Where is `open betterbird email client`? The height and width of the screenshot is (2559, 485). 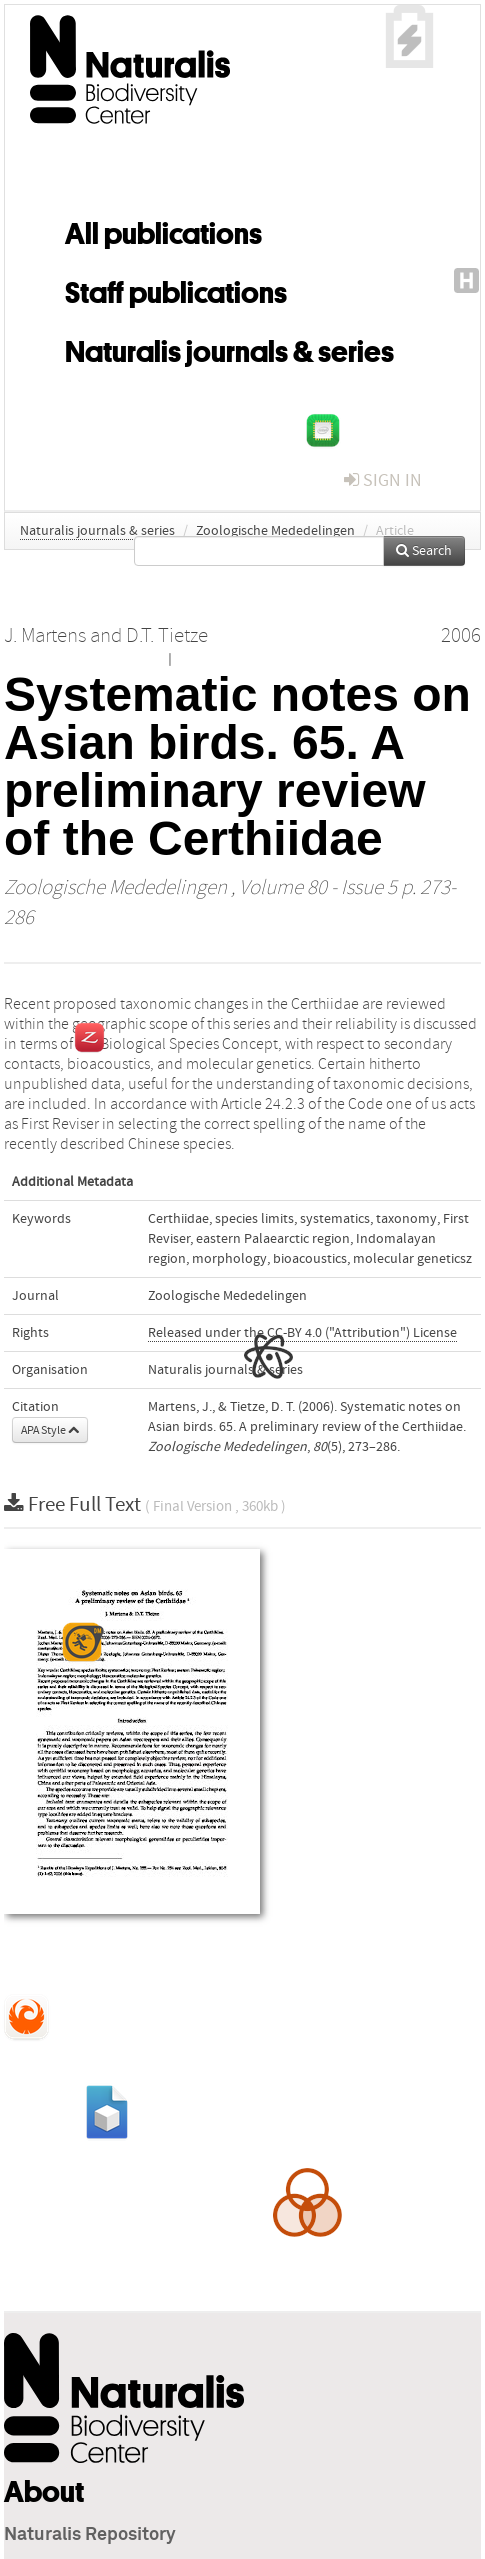 open betterbird email client is located at coordinates (26, 2016).